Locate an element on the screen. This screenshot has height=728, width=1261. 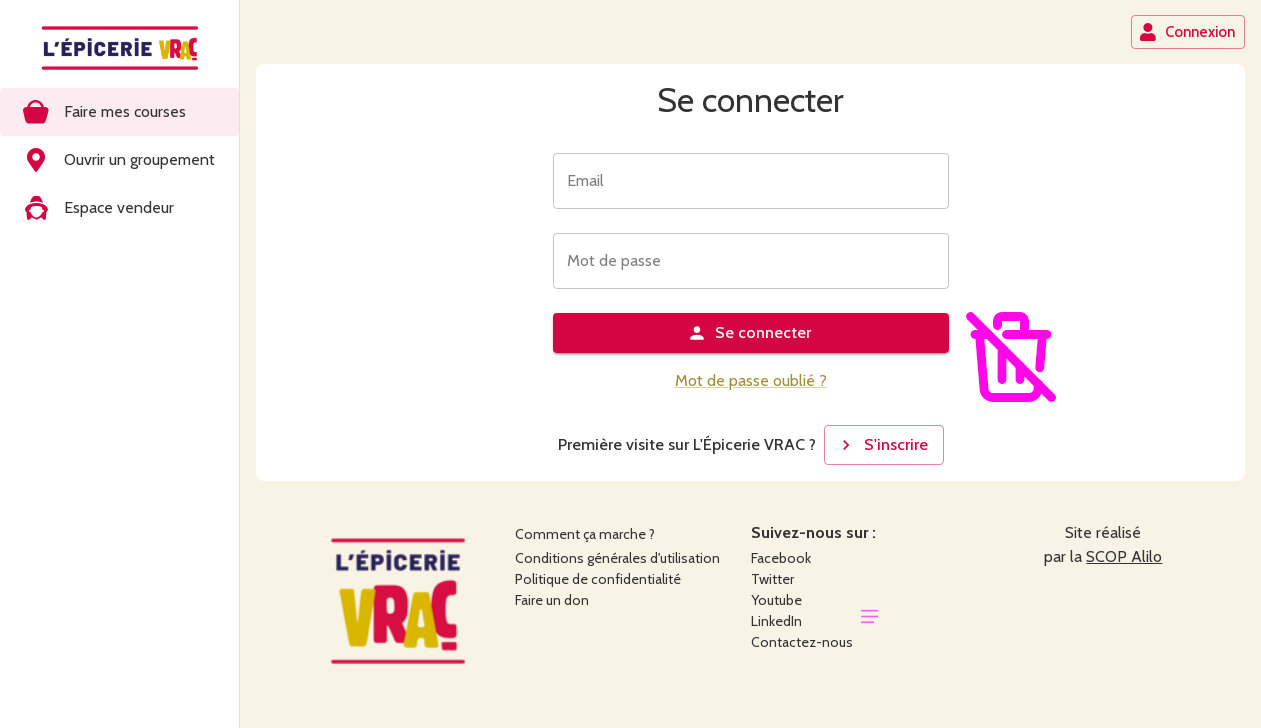
justify text alignment is located at coordinates (869, 616).